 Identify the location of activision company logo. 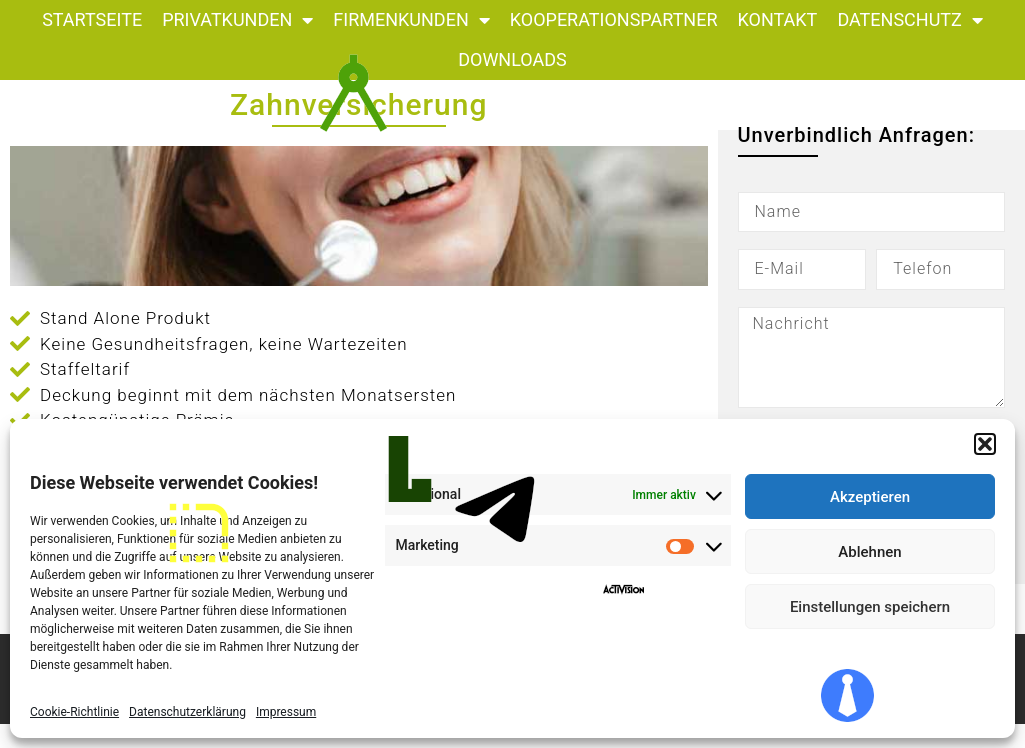
(623, 589).